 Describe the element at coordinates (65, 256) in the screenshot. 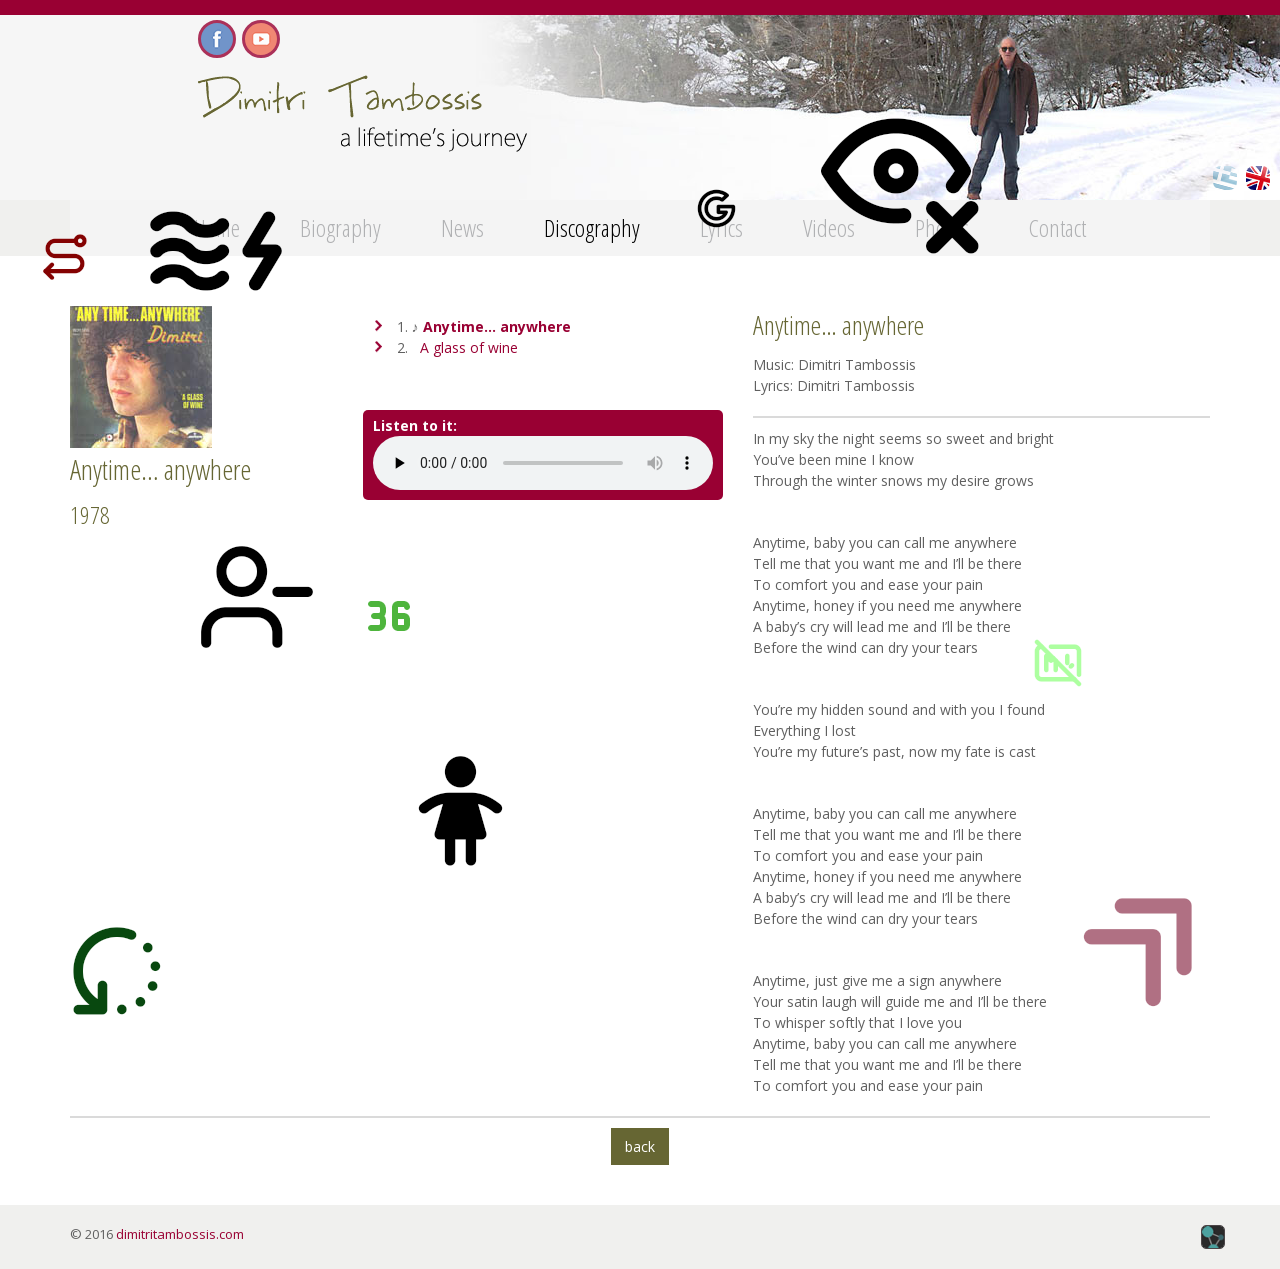

I see `turn left ahead in navigation` at that location.